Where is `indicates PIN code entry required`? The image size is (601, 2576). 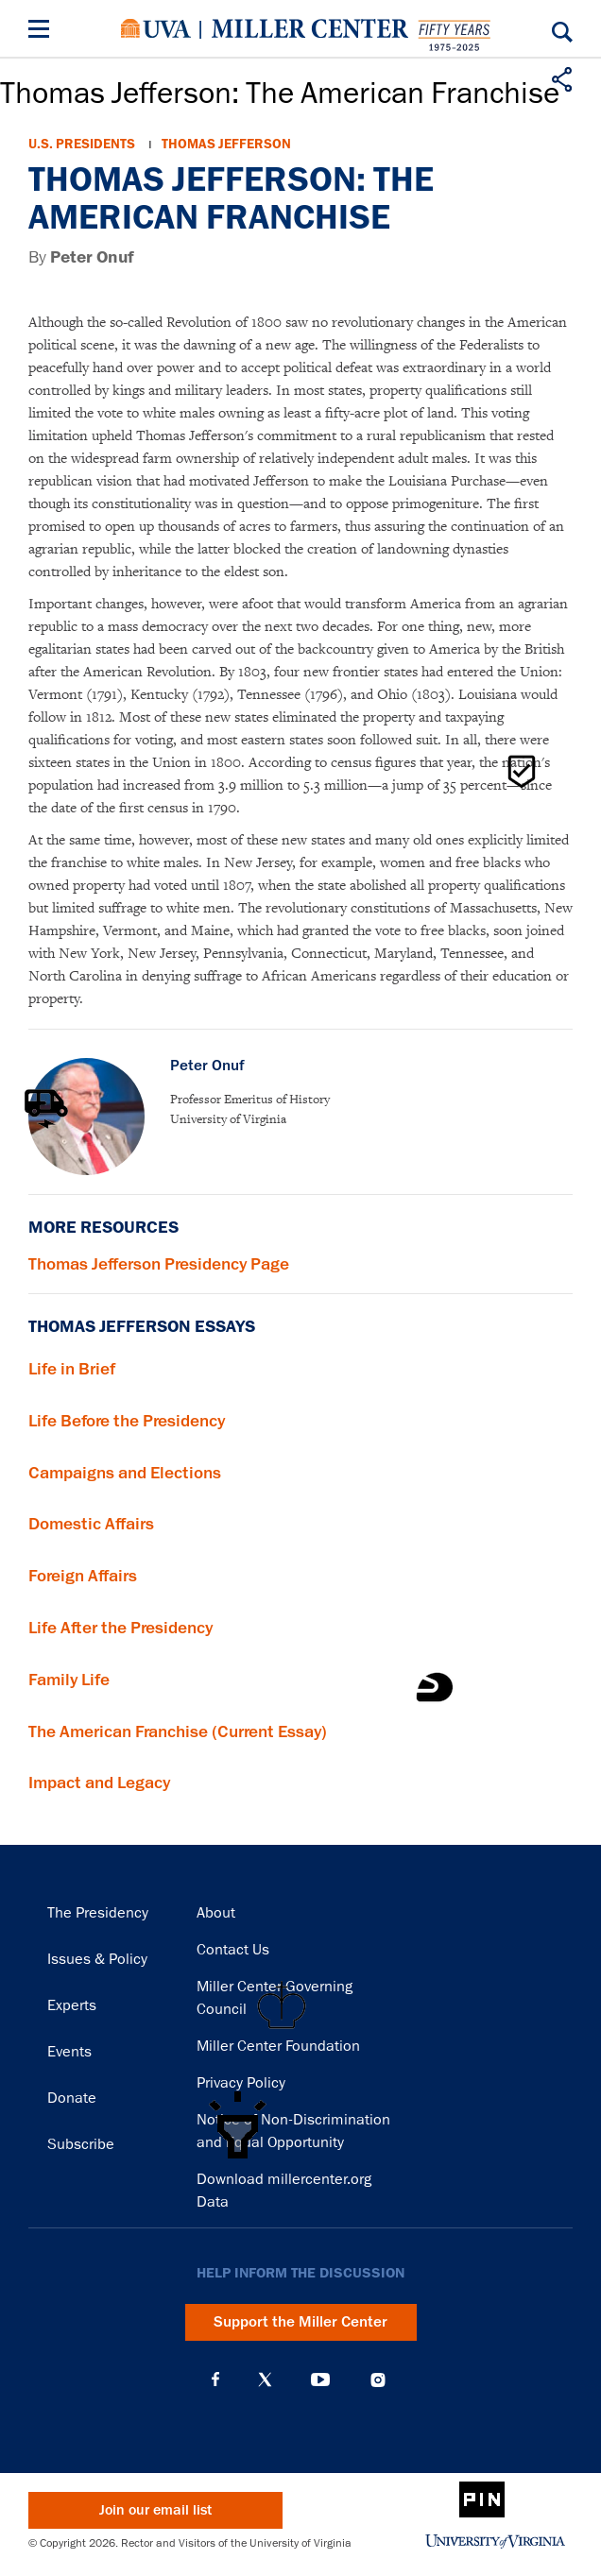
indicates PIN code entry required is located at coordinates (482, 2499).